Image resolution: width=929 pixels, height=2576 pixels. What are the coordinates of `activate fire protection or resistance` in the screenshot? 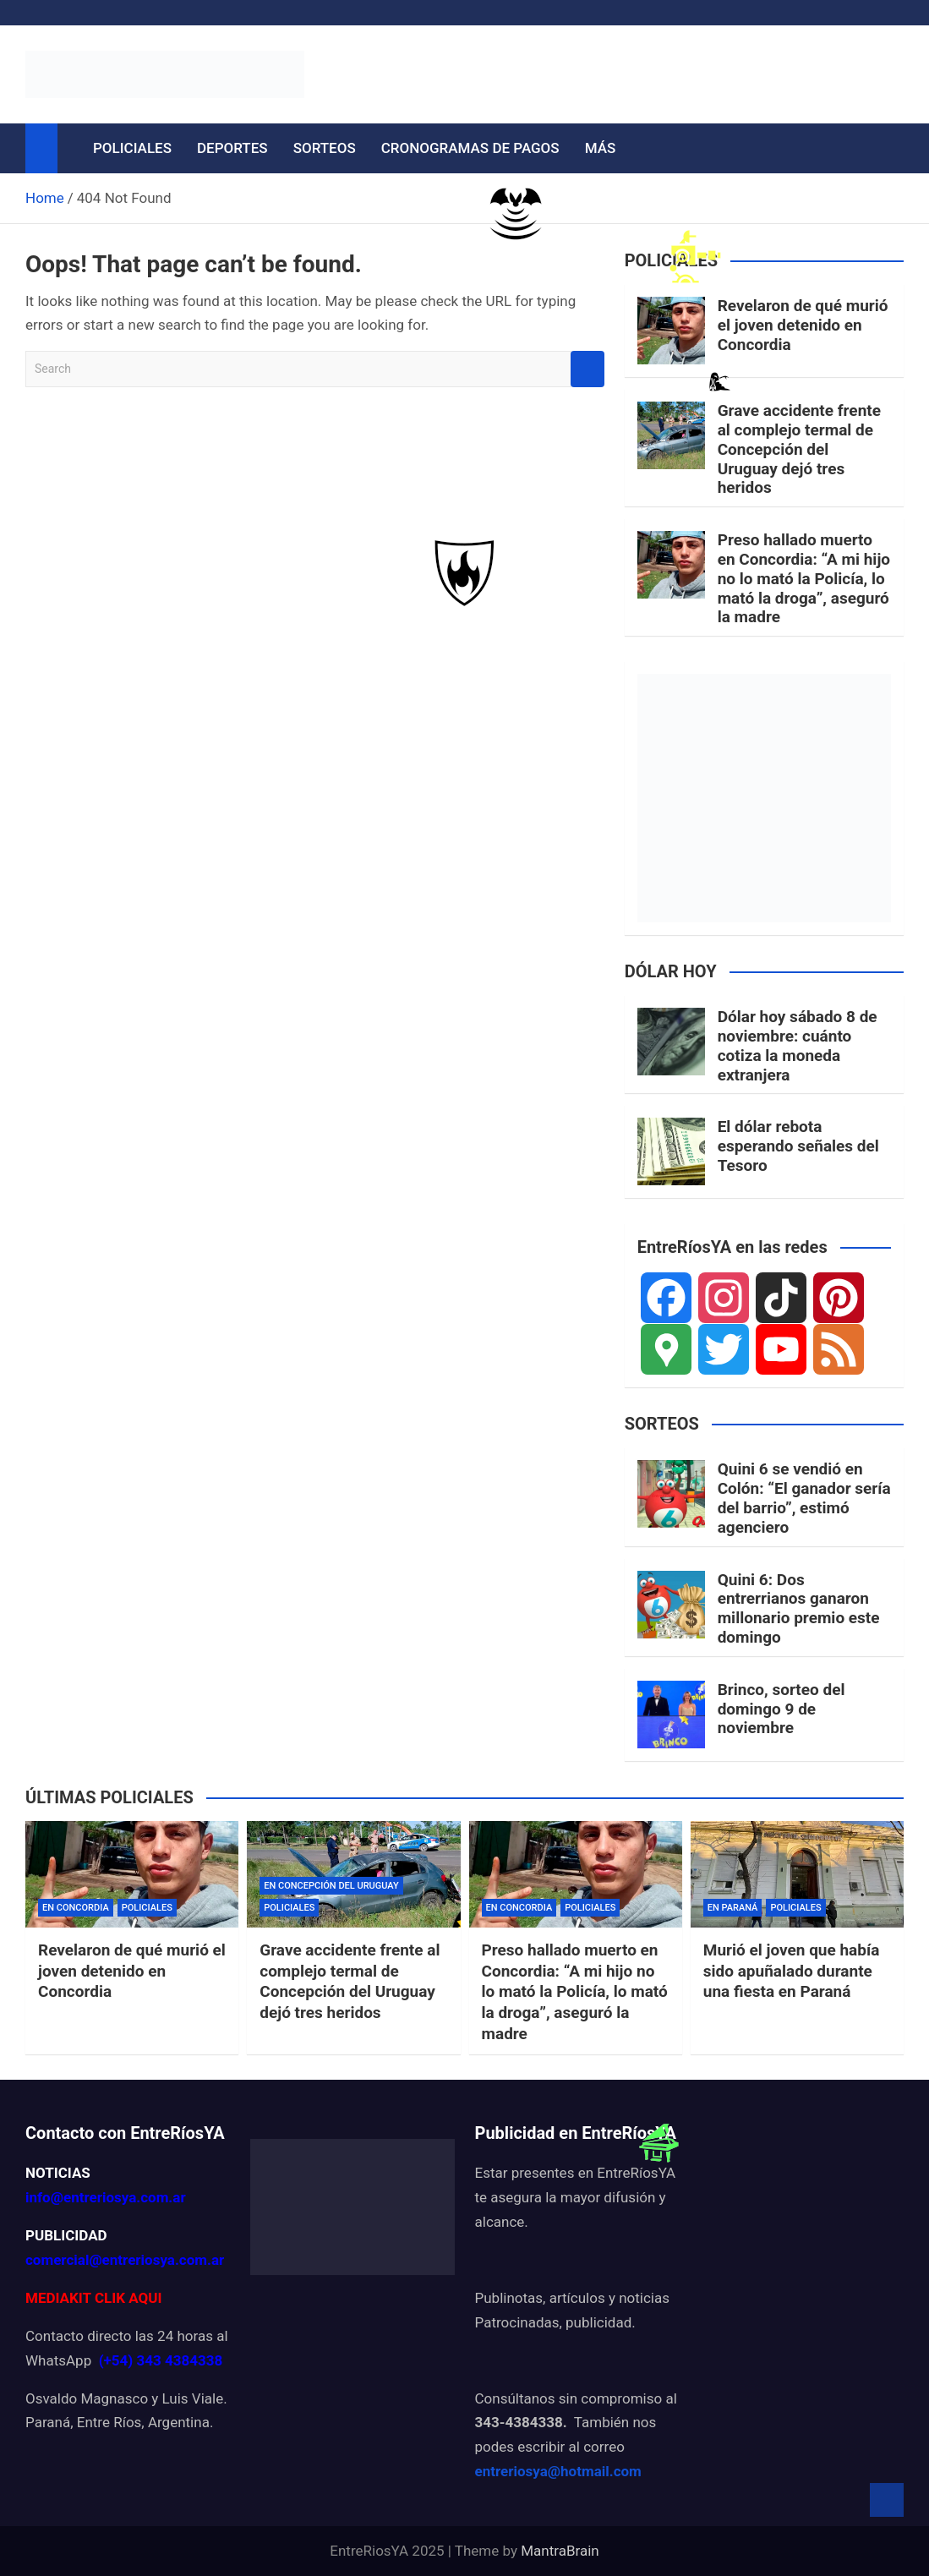 It's located at (464, 573).